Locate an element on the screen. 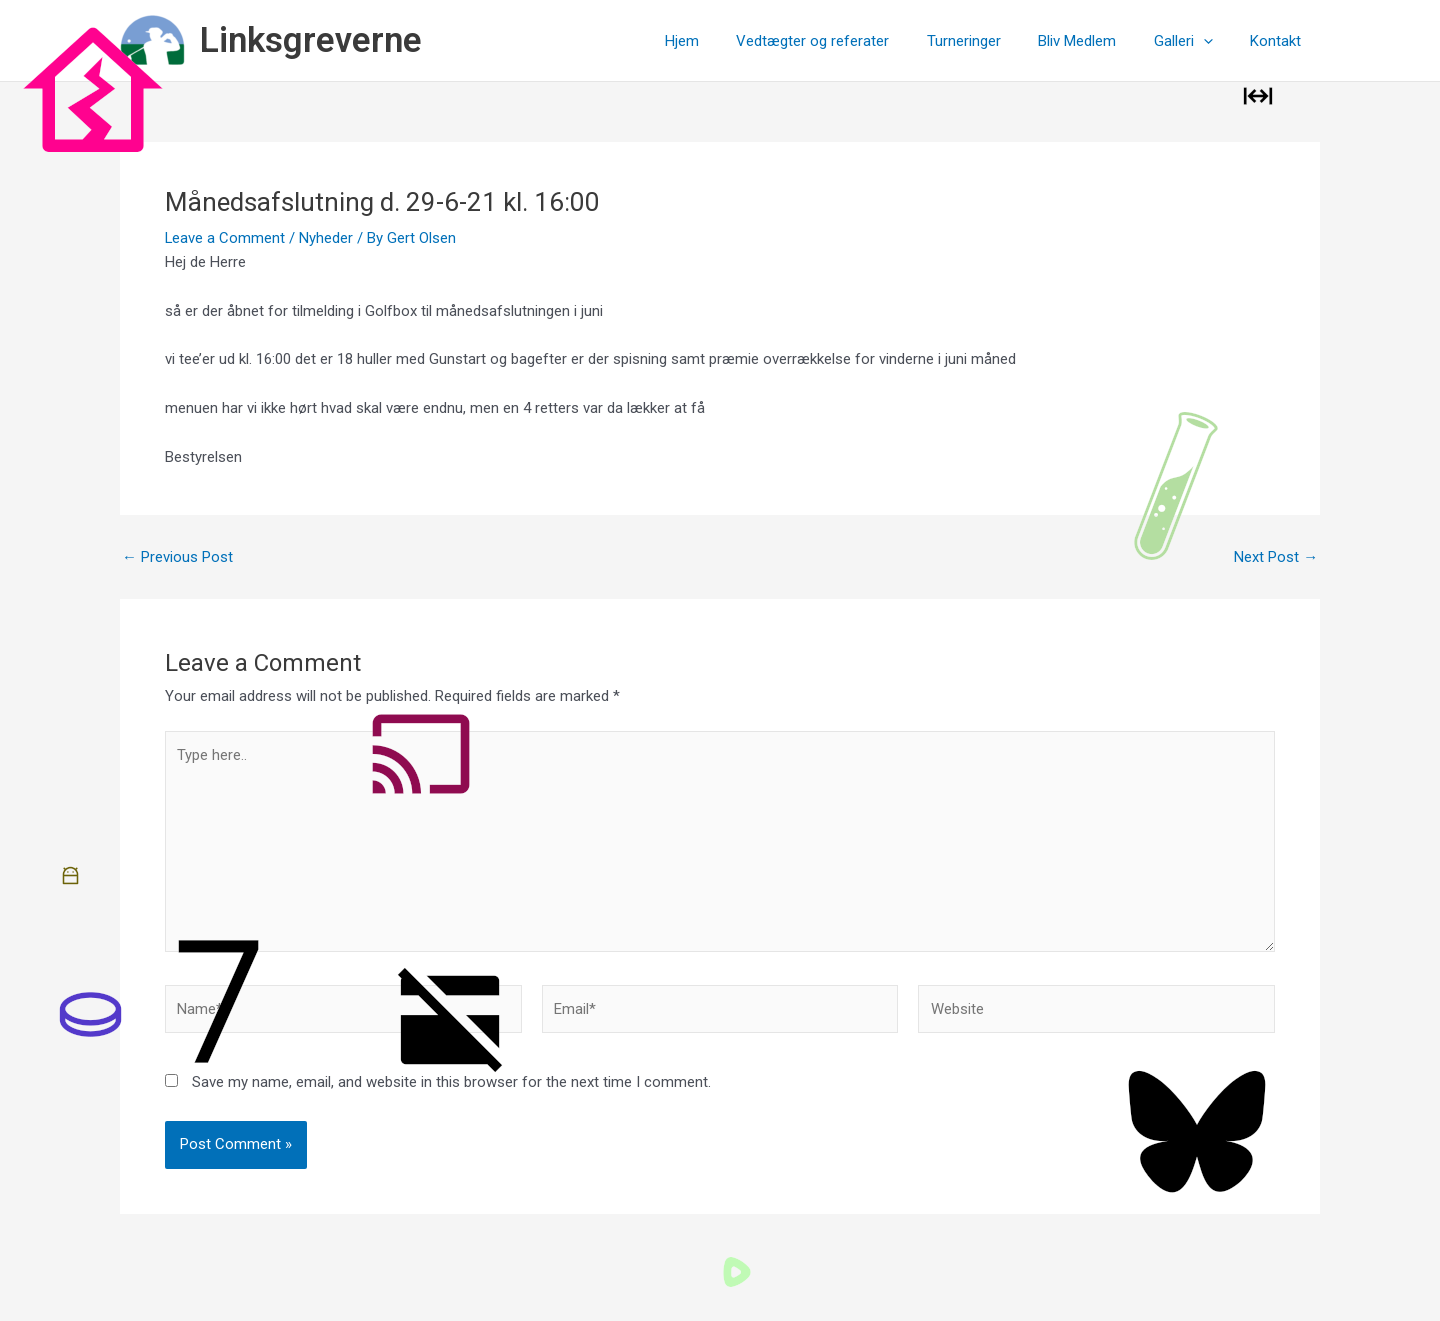 The height and width of the screenshot is (1321, 1440). select or insert the number 7 is located at coordinates (215, 1001).